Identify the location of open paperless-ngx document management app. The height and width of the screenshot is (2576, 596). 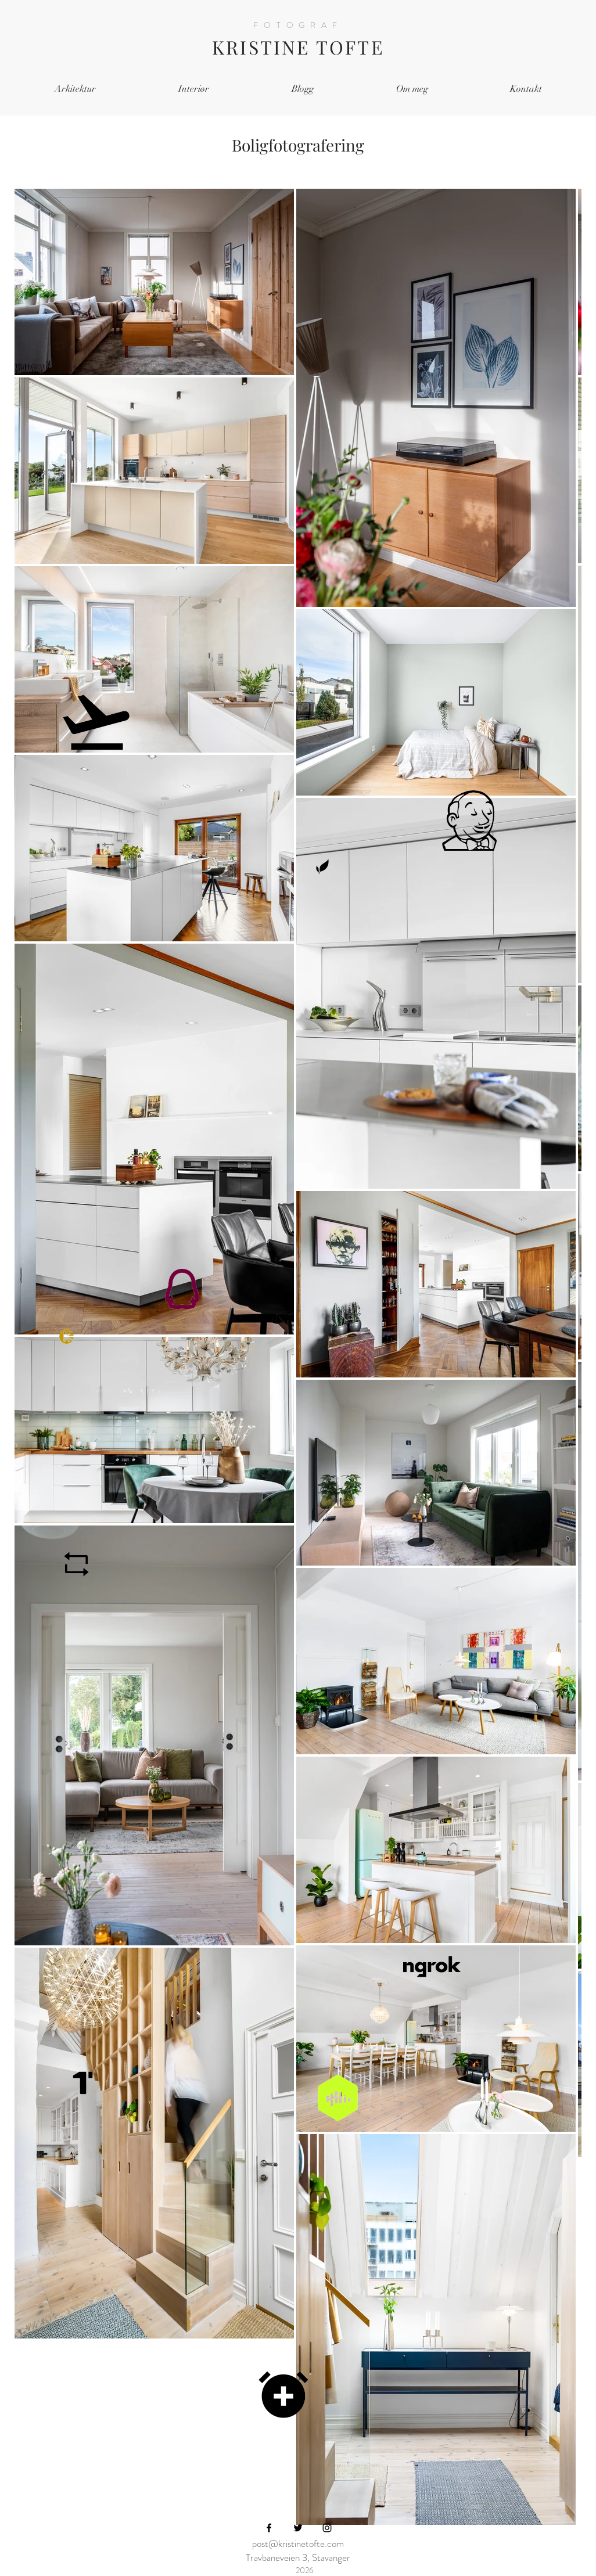
(322, 866).